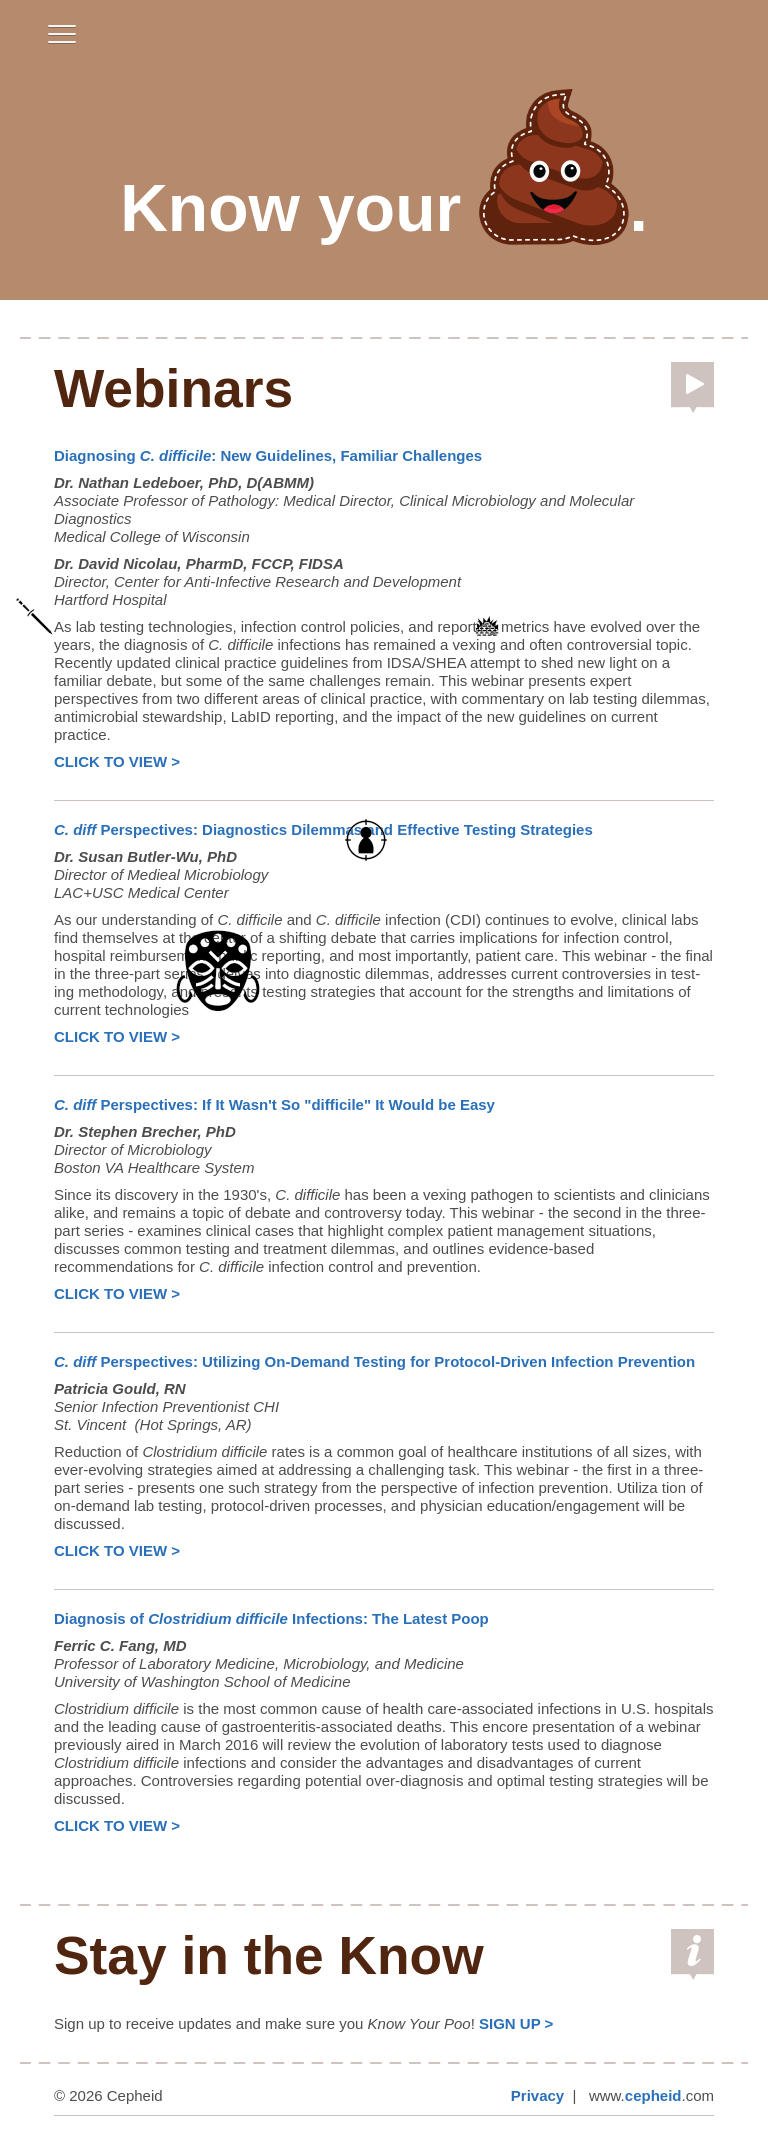 The width and height of the screenshot is (768, 2145). I want to click on target or focus on a specific user, so click(366, 840).